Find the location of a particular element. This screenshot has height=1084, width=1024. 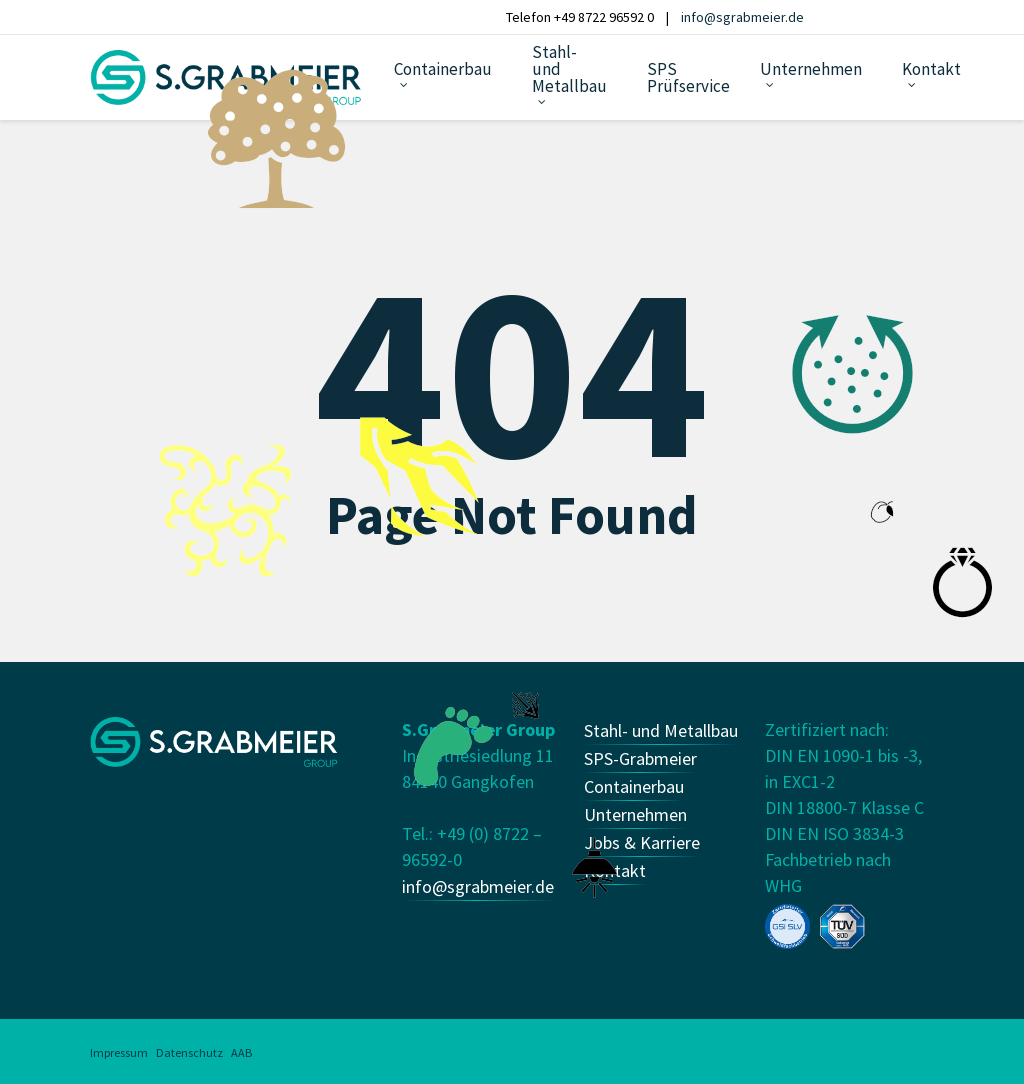

represents a fruit or produce category is located at coordinates (882, 512).